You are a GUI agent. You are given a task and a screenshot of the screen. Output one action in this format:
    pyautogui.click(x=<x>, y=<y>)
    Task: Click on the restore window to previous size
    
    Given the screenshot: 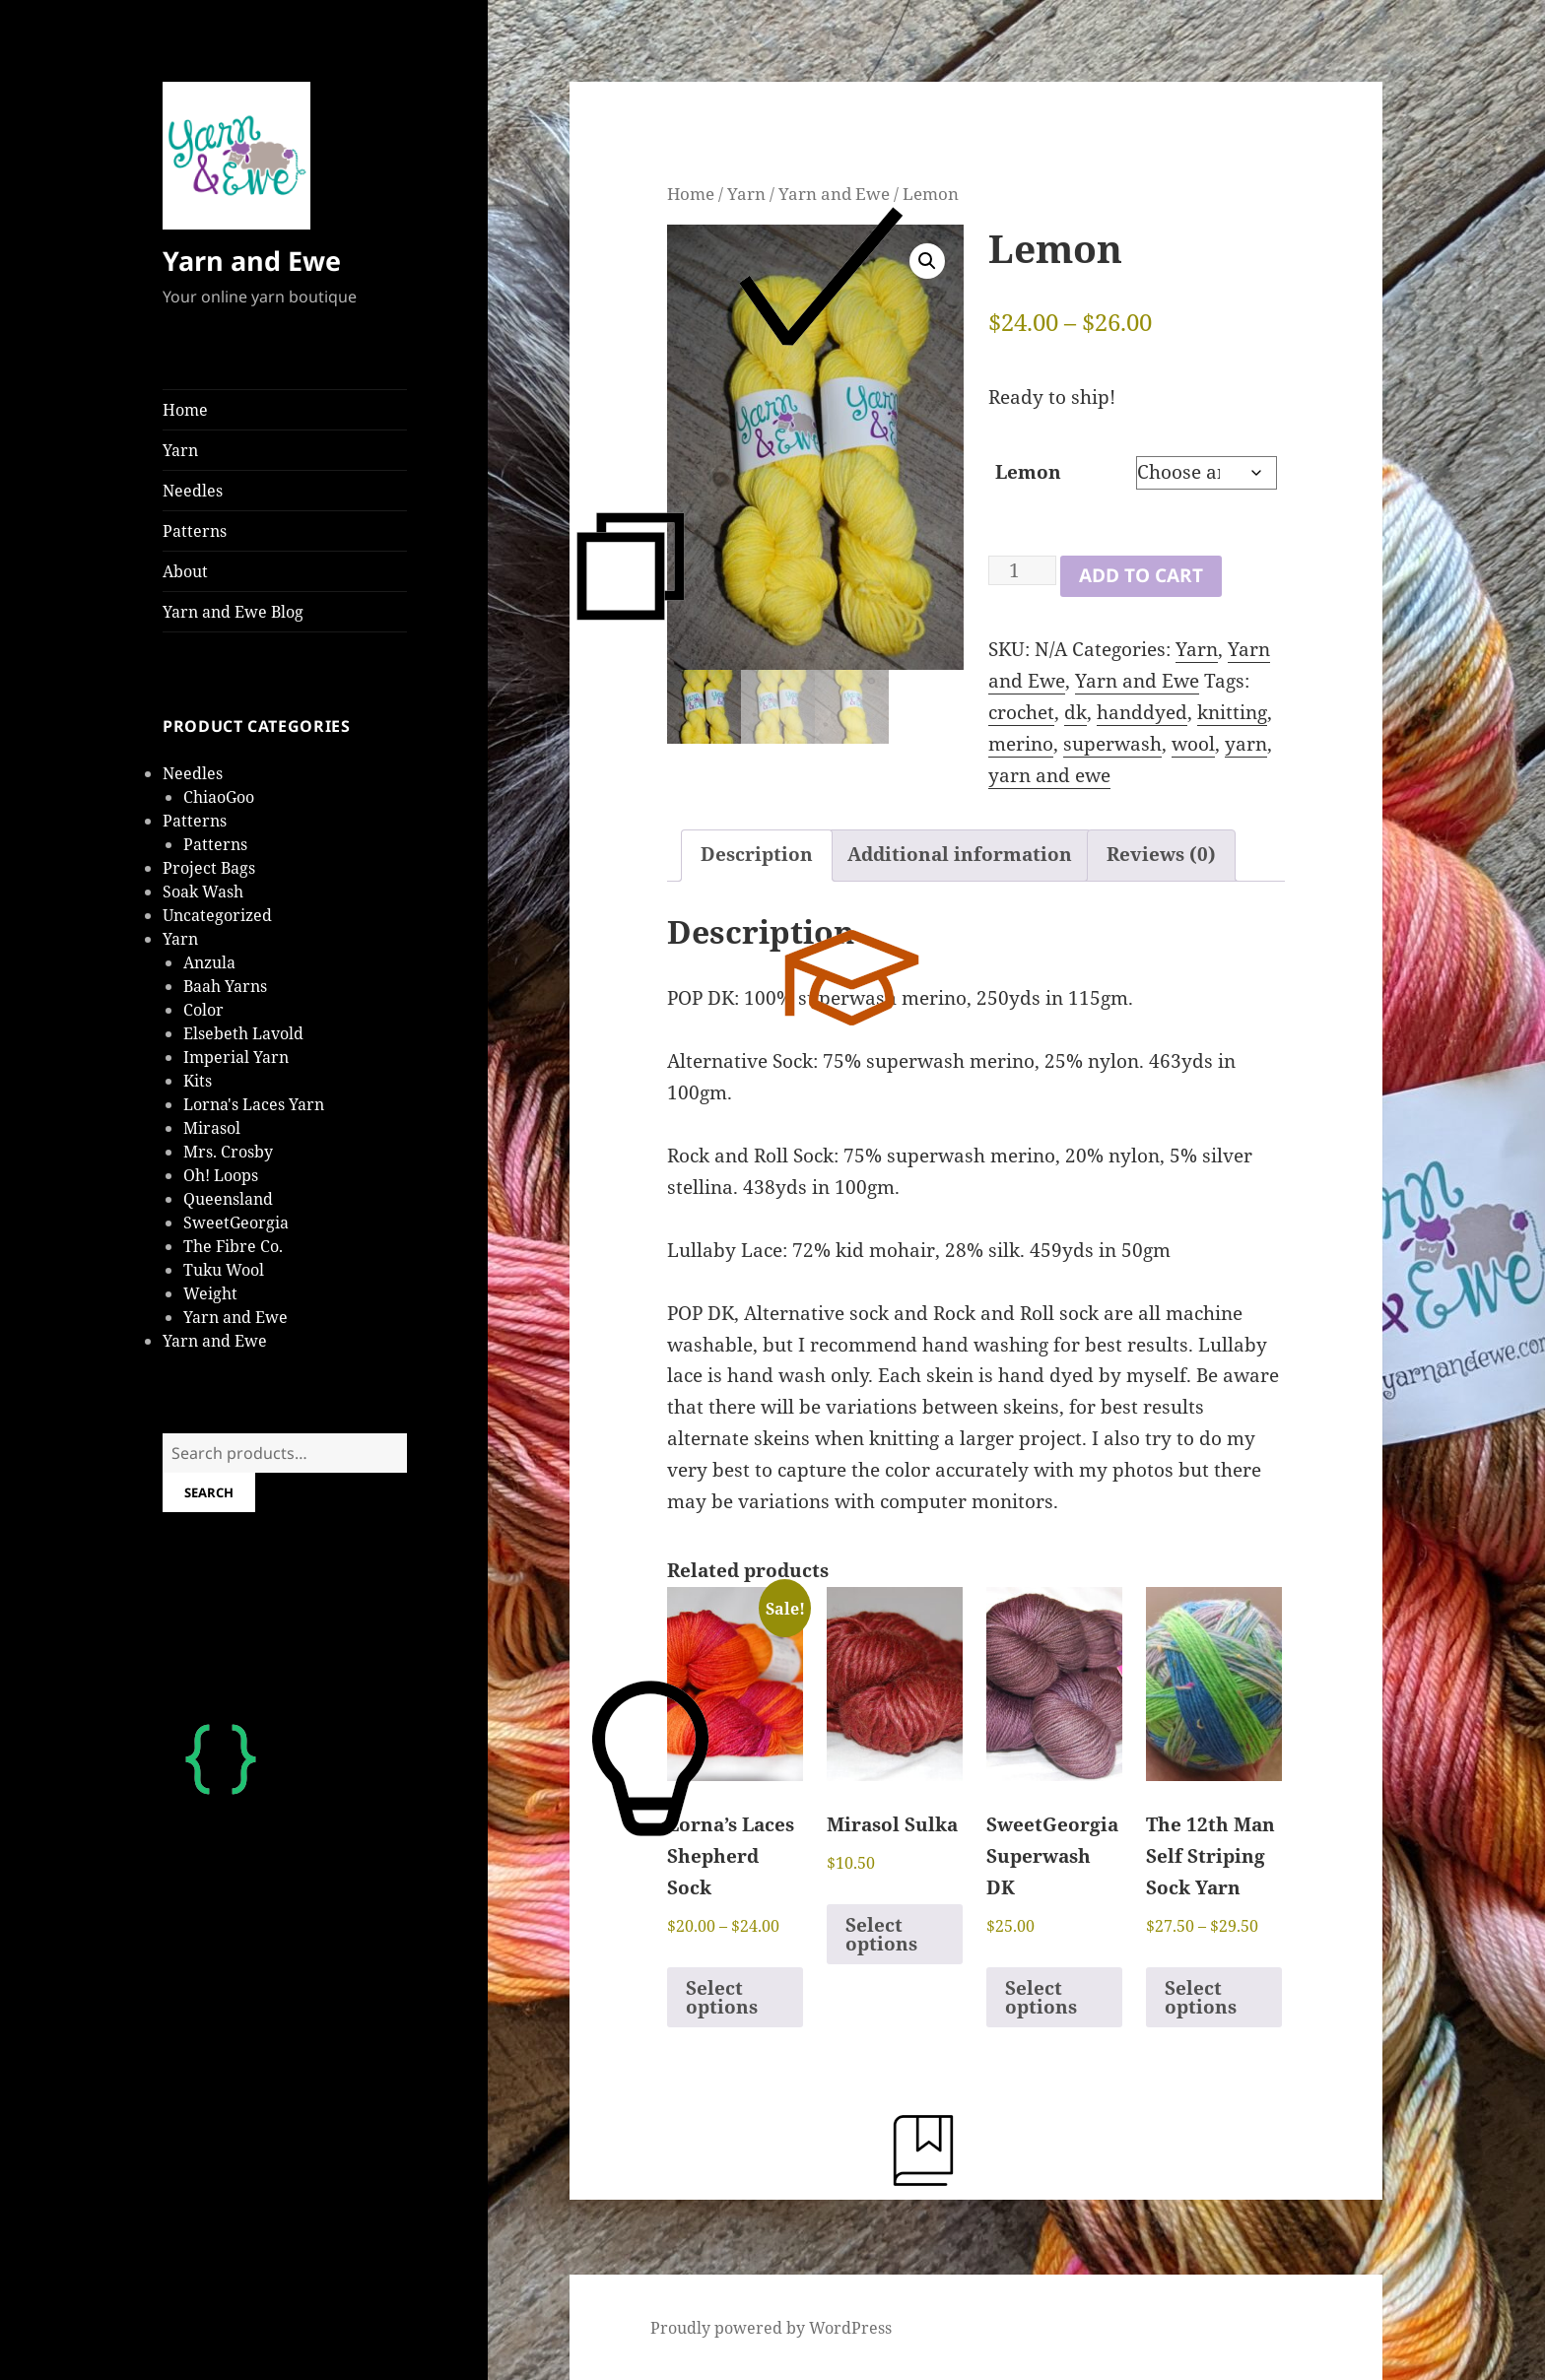 What is the action you would take?
    pyautogui.click(x=626, y=562)
    